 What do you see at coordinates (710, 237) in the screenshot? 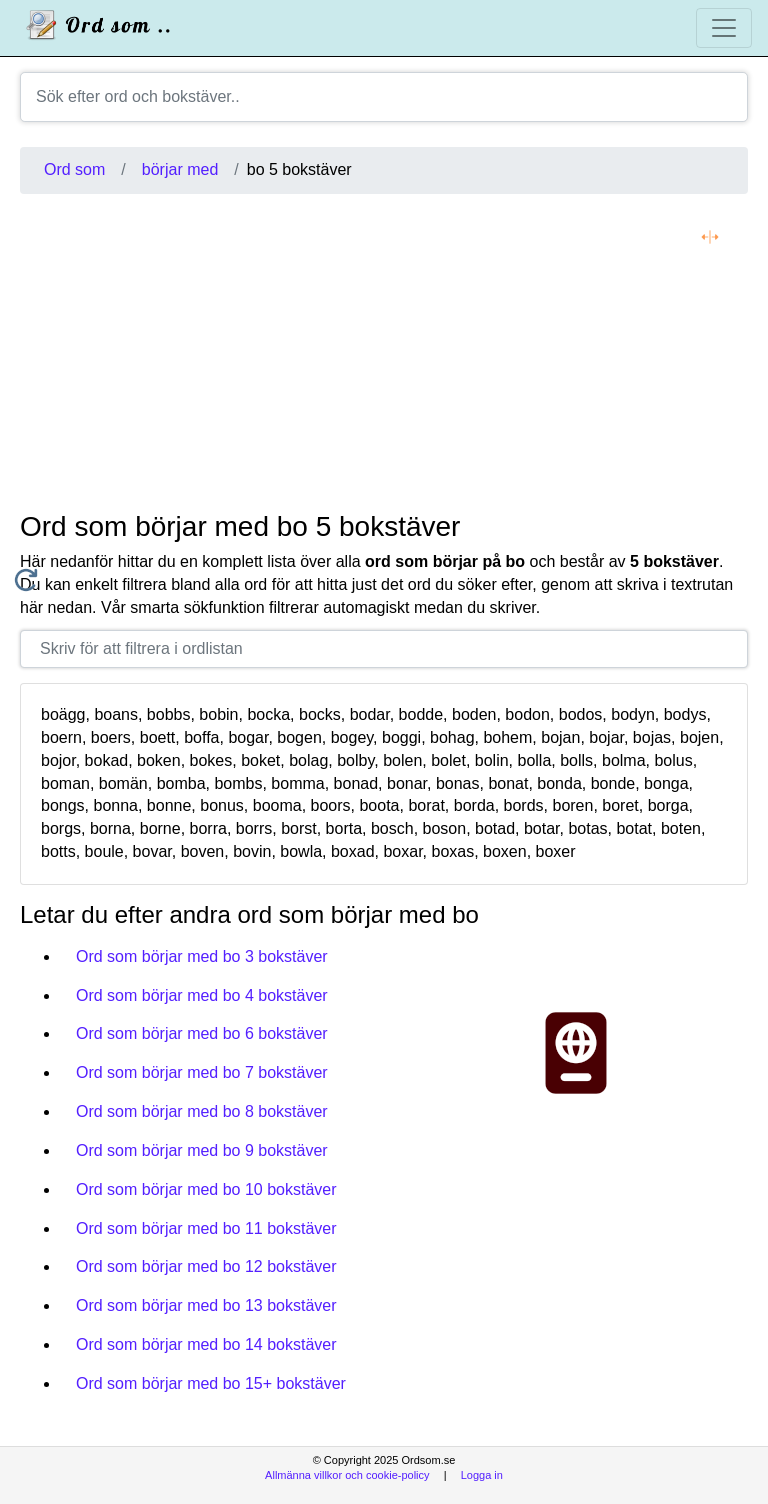
I see `expand content horizontally` at bounding box center [710, 237].